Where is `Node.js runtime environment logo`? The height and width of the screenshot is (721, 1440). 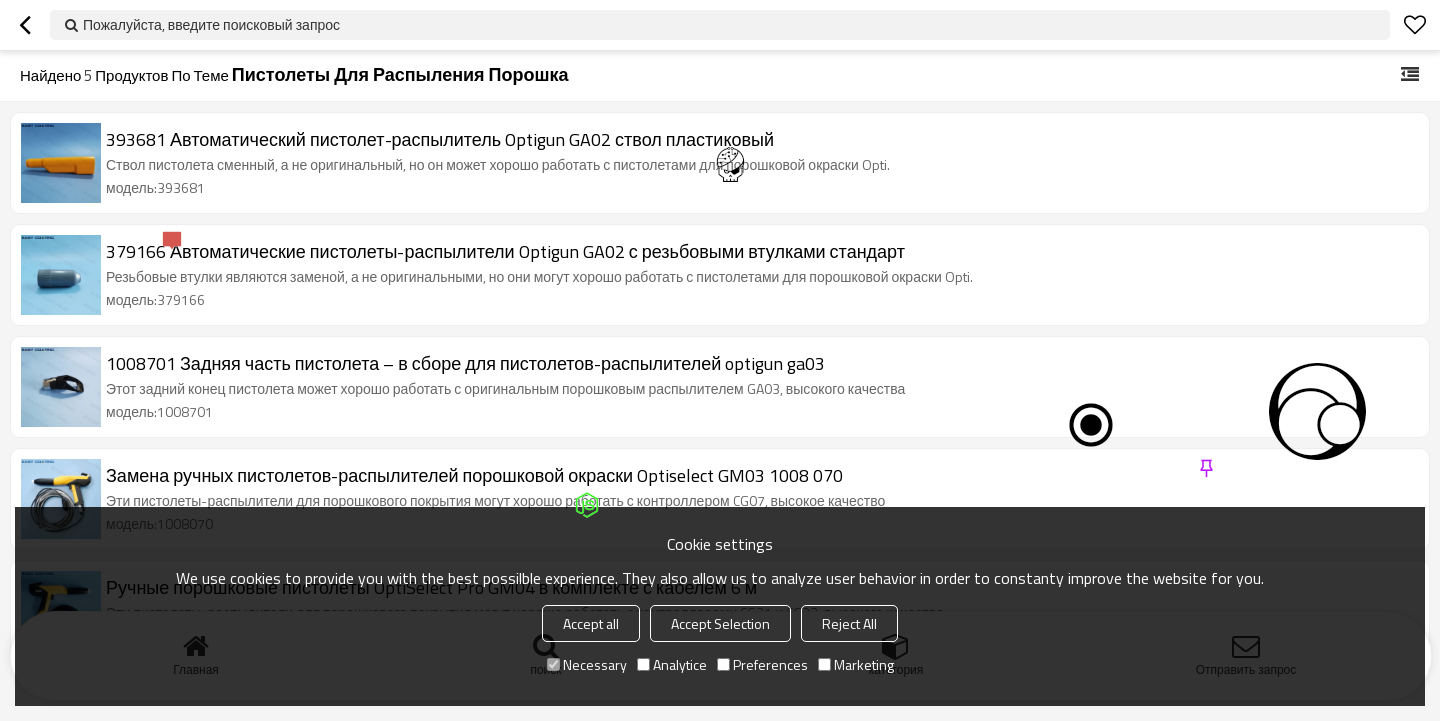 Node.js runtime environment logo is located at coordinates (587, 505).